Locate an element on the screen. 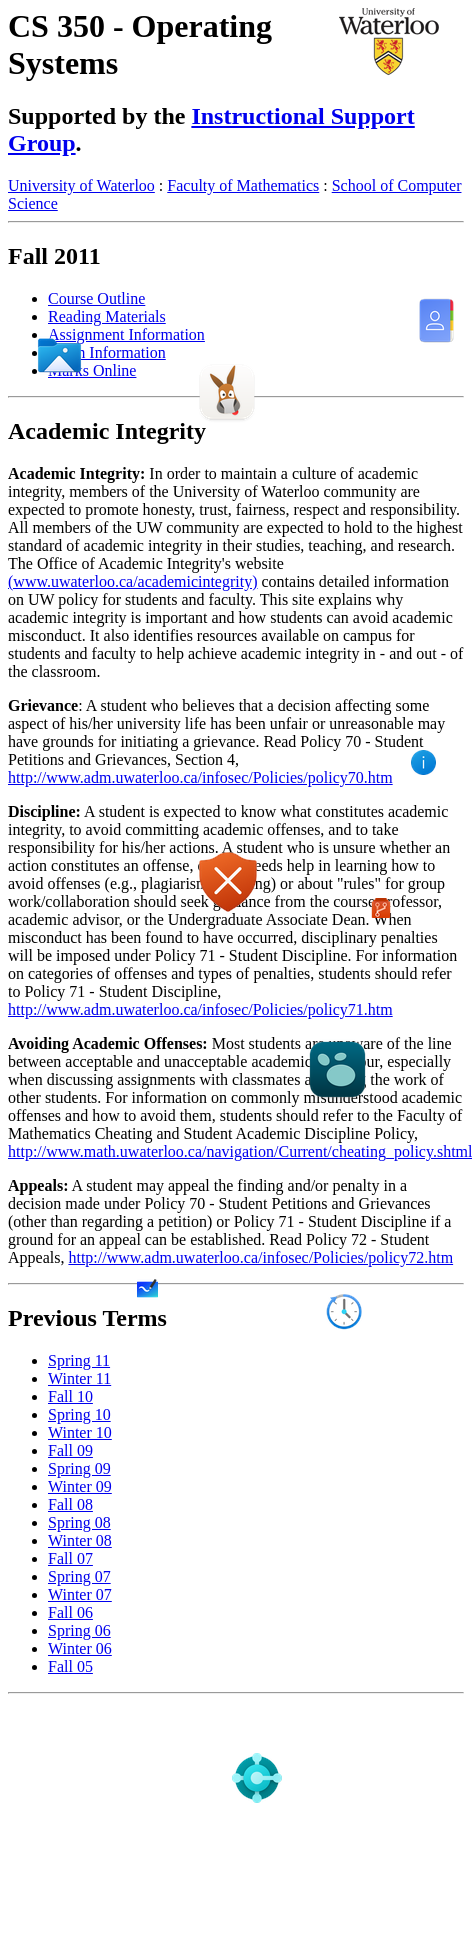 This screenshot has height=1955, width=472. open pictures folder is located at coordinates (59, 356).